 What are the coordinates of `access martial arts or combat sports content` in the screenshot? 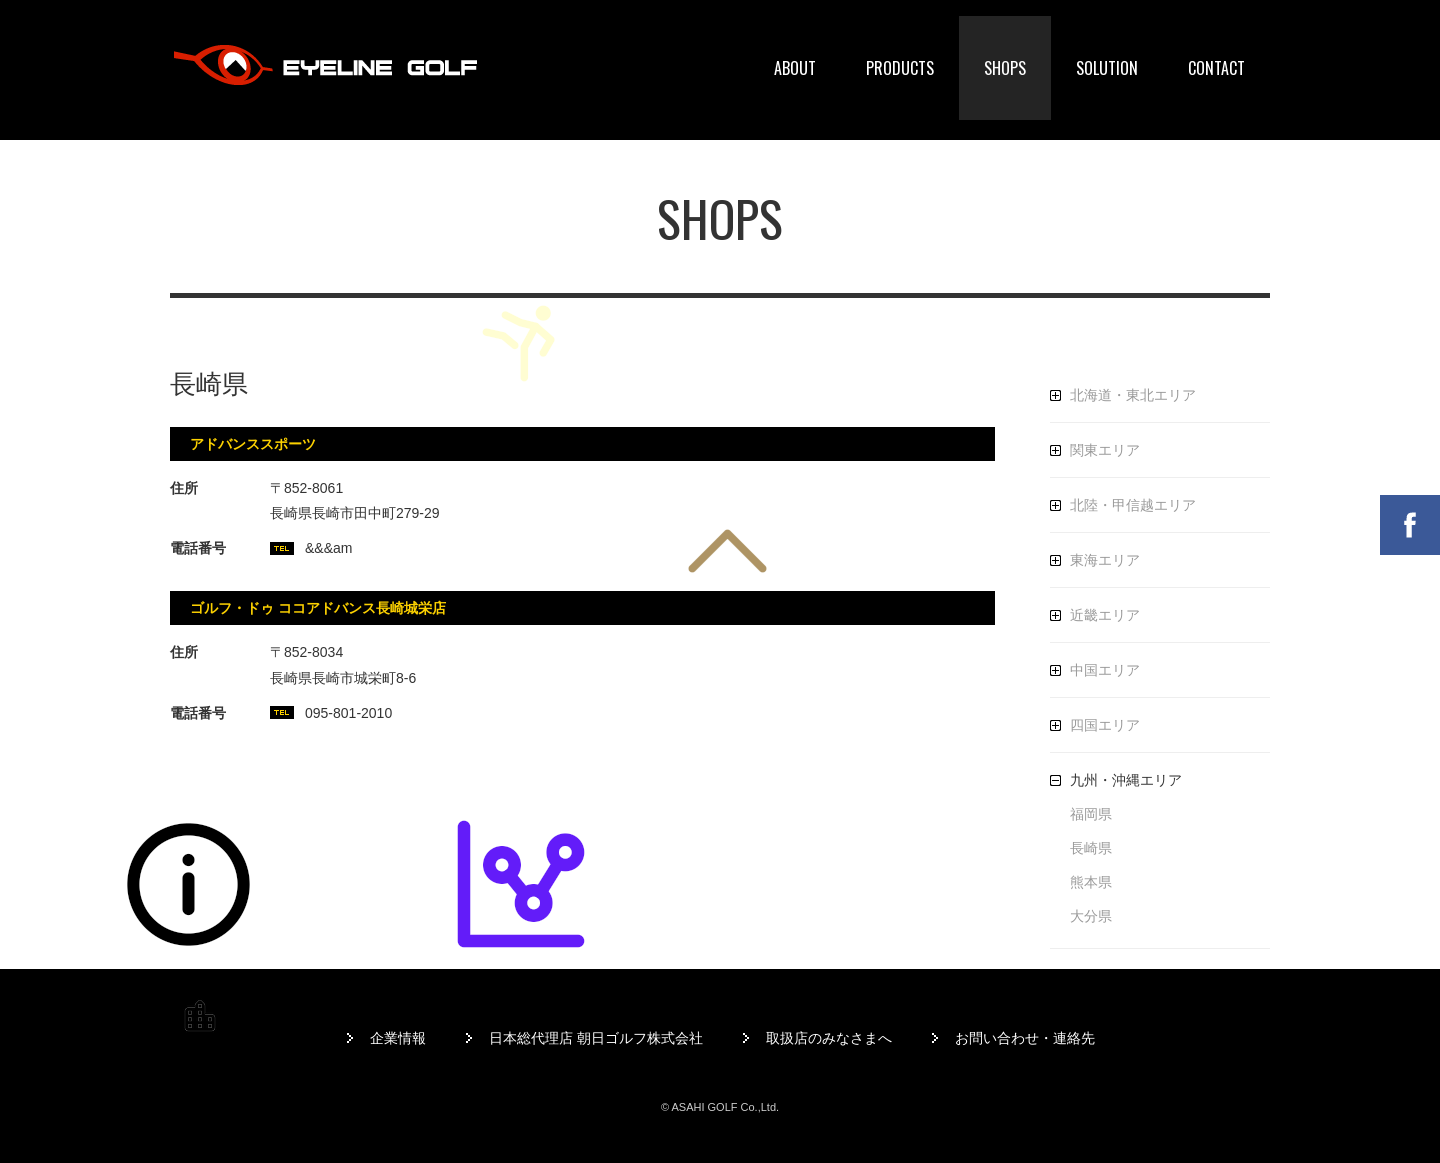 It's located at (520, 343).